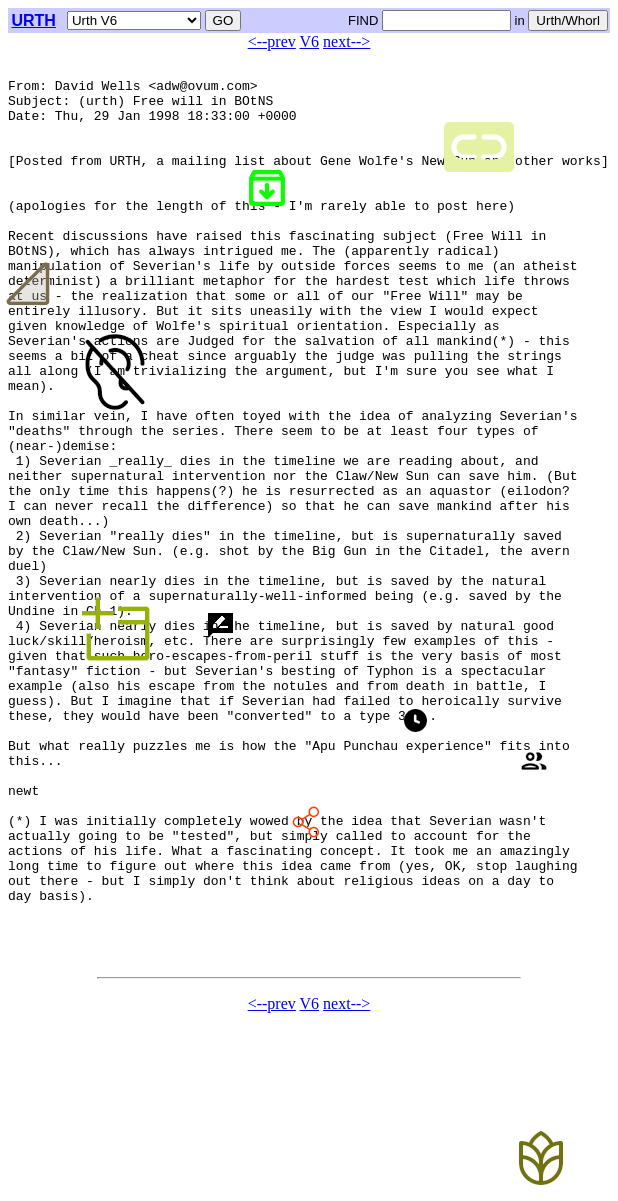 This screenshot has height=1201, width=618. Describe the element at coordinates (541, 1159) in the screenshot. I see `filter by grain or wheat products` at that location.